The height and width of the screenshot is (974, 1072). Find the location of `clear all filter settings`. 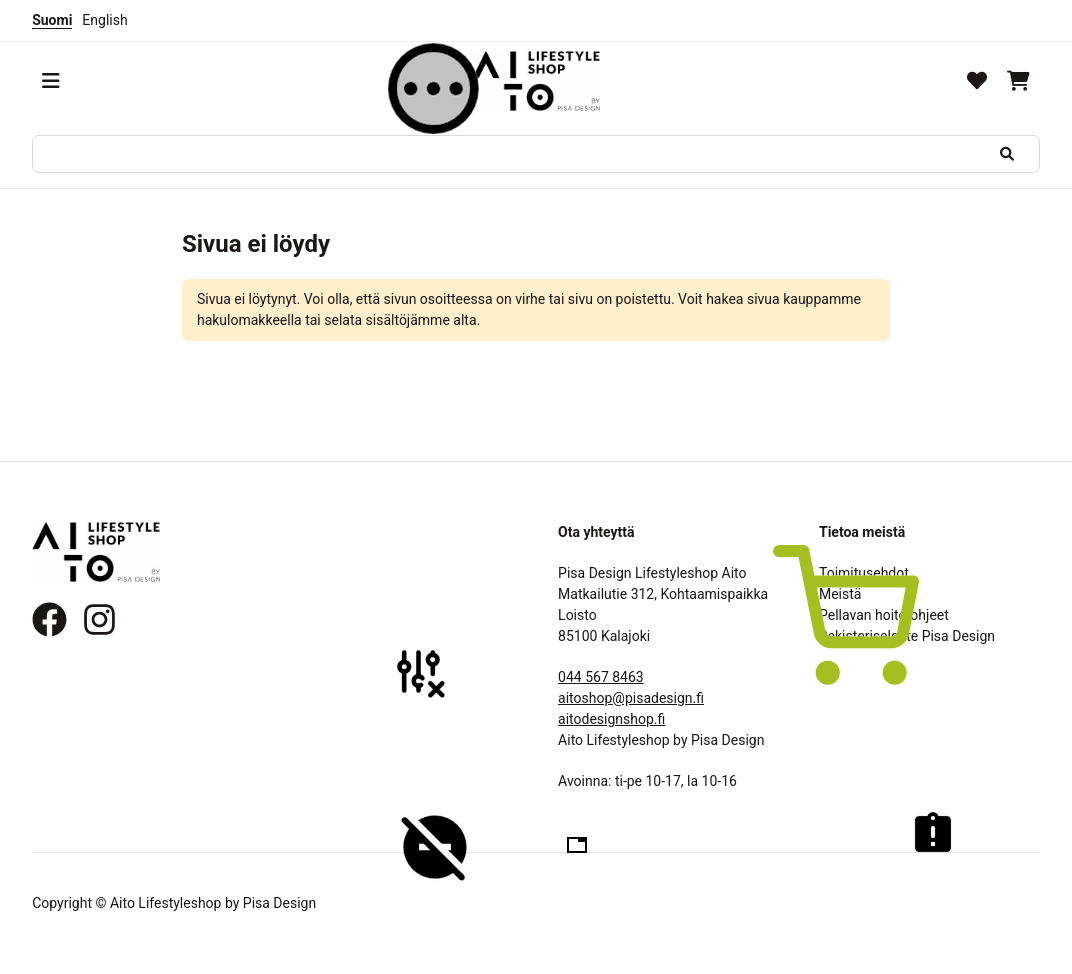

clear all filter settings is located at coordinates (418, 671).